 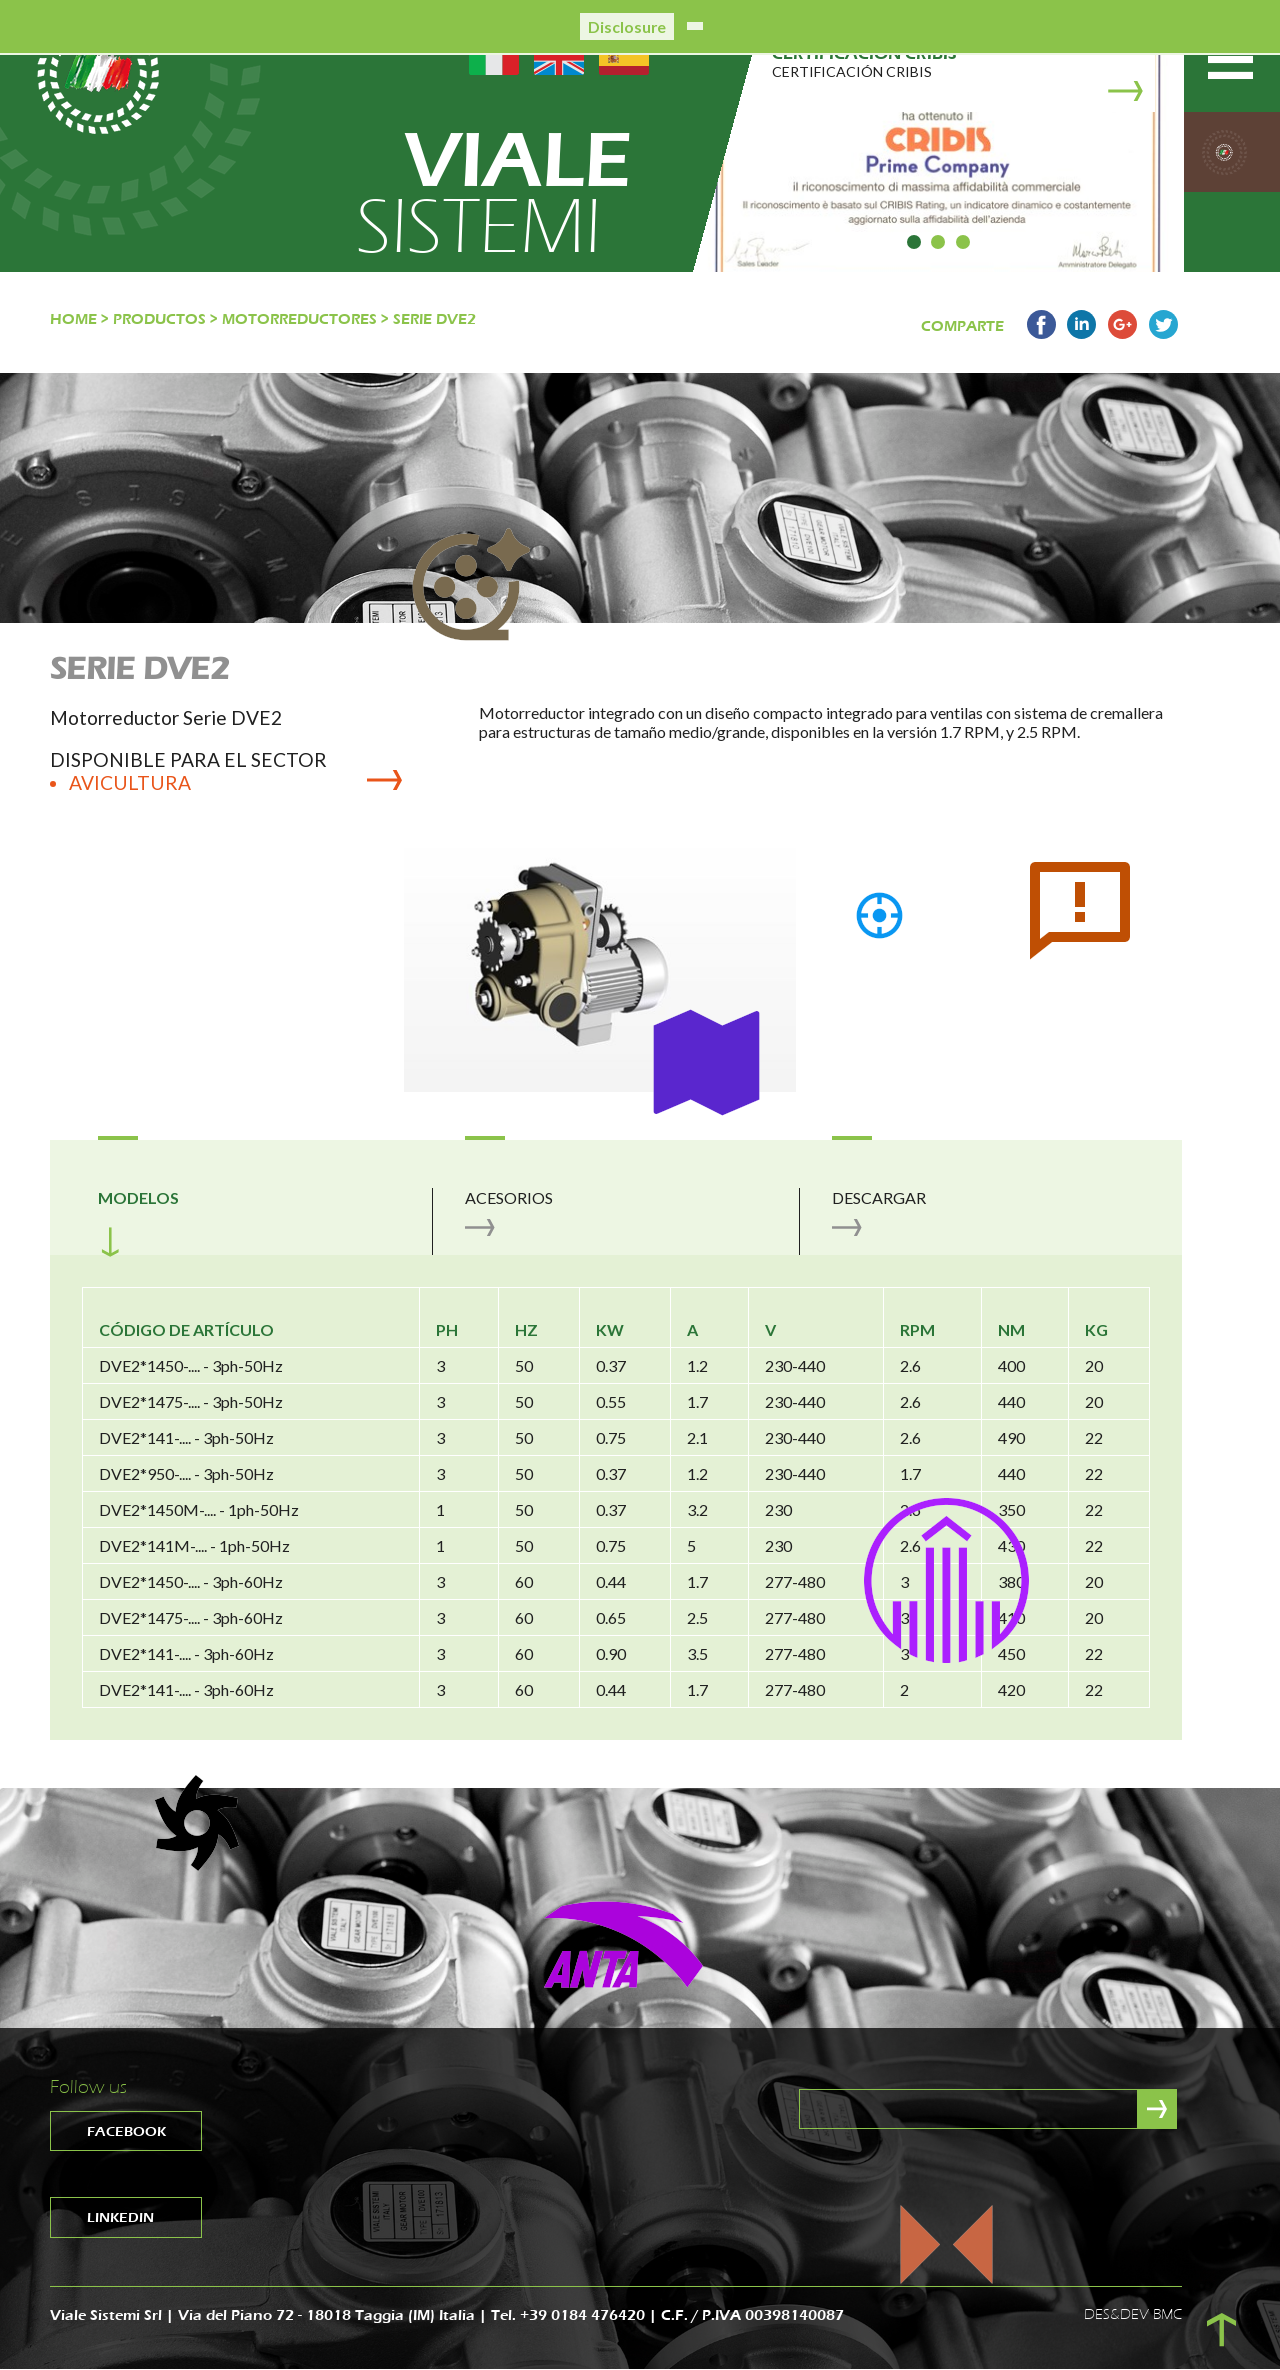 I want to click on launch octane render application, so click(x=197, y=1823).